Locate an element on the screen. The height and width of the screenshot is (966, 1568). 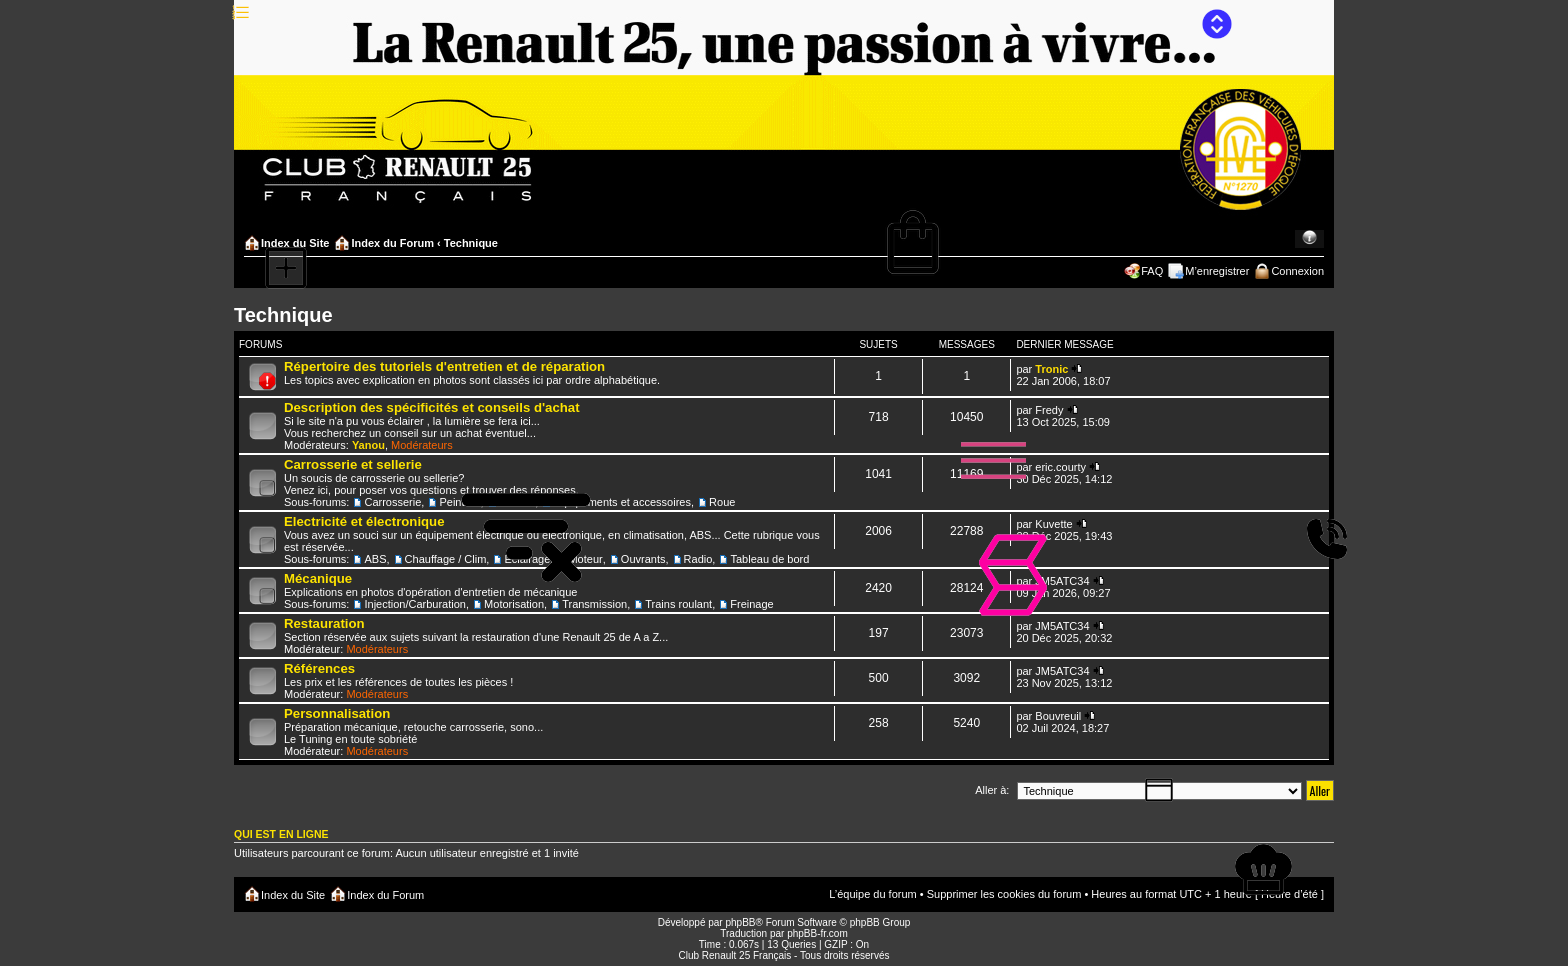
view your shopping cart is located at coordinates (913, 242).